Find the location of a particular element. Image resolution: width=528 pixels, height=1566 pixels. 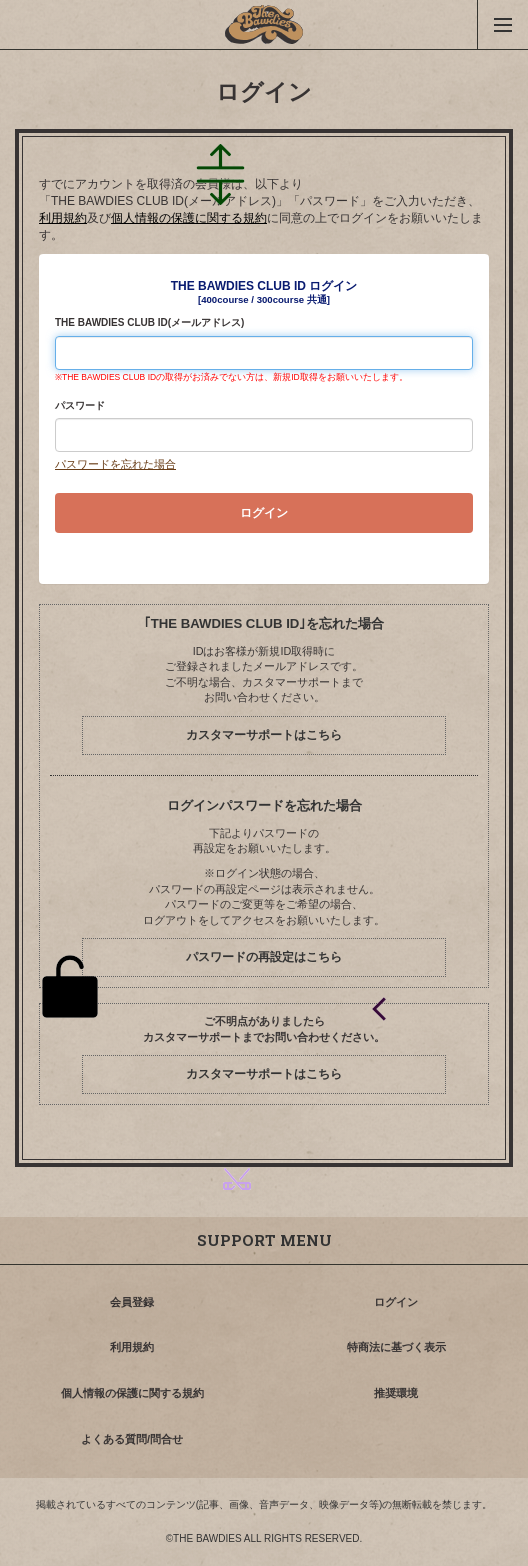

split view vertically is located at coordinates (220, 174).